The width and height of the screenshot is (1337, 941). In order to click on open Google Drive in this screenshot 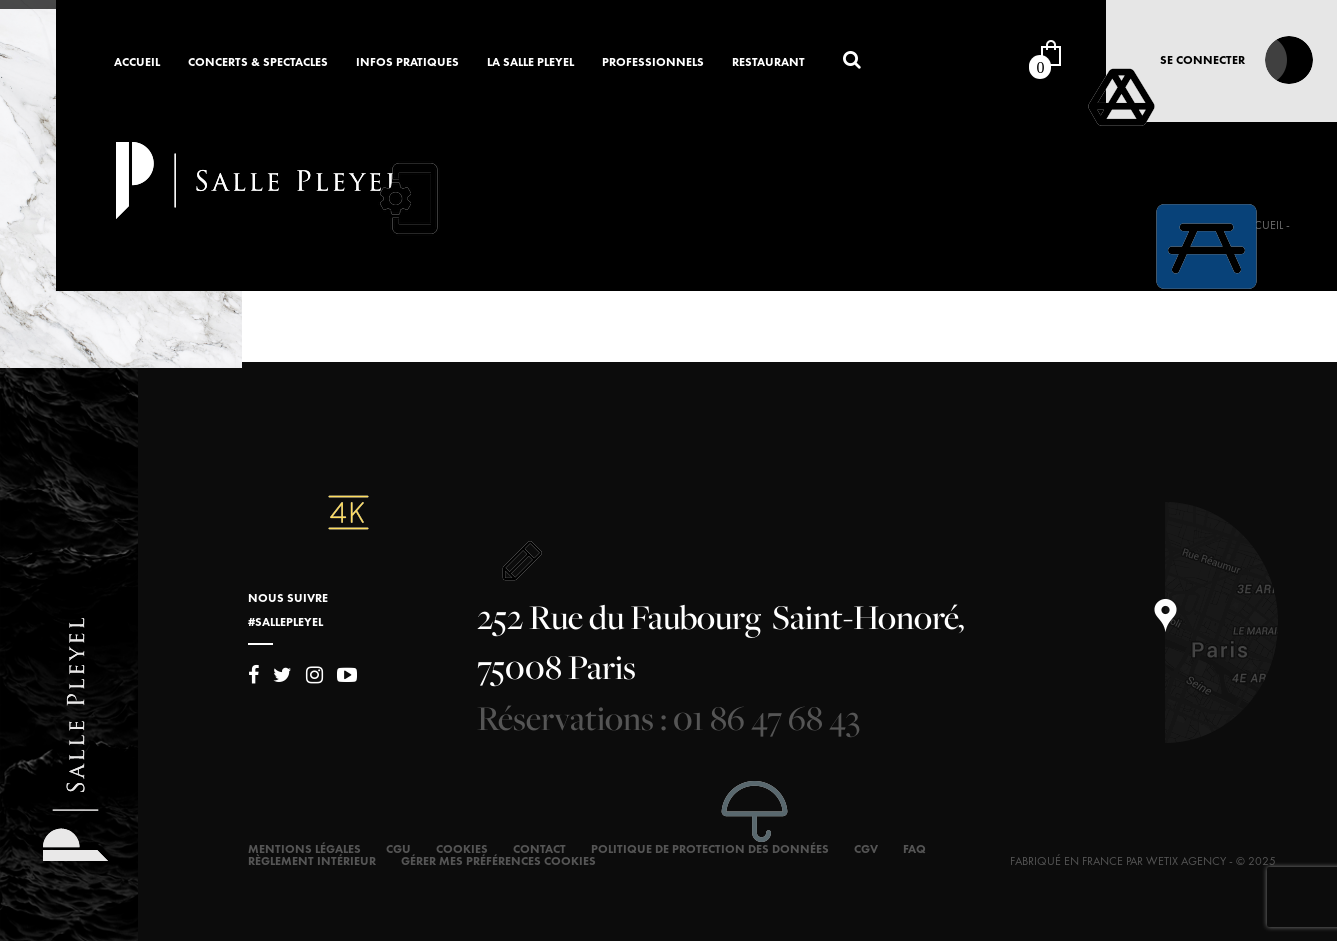, I will do `click(1121, 99)`.